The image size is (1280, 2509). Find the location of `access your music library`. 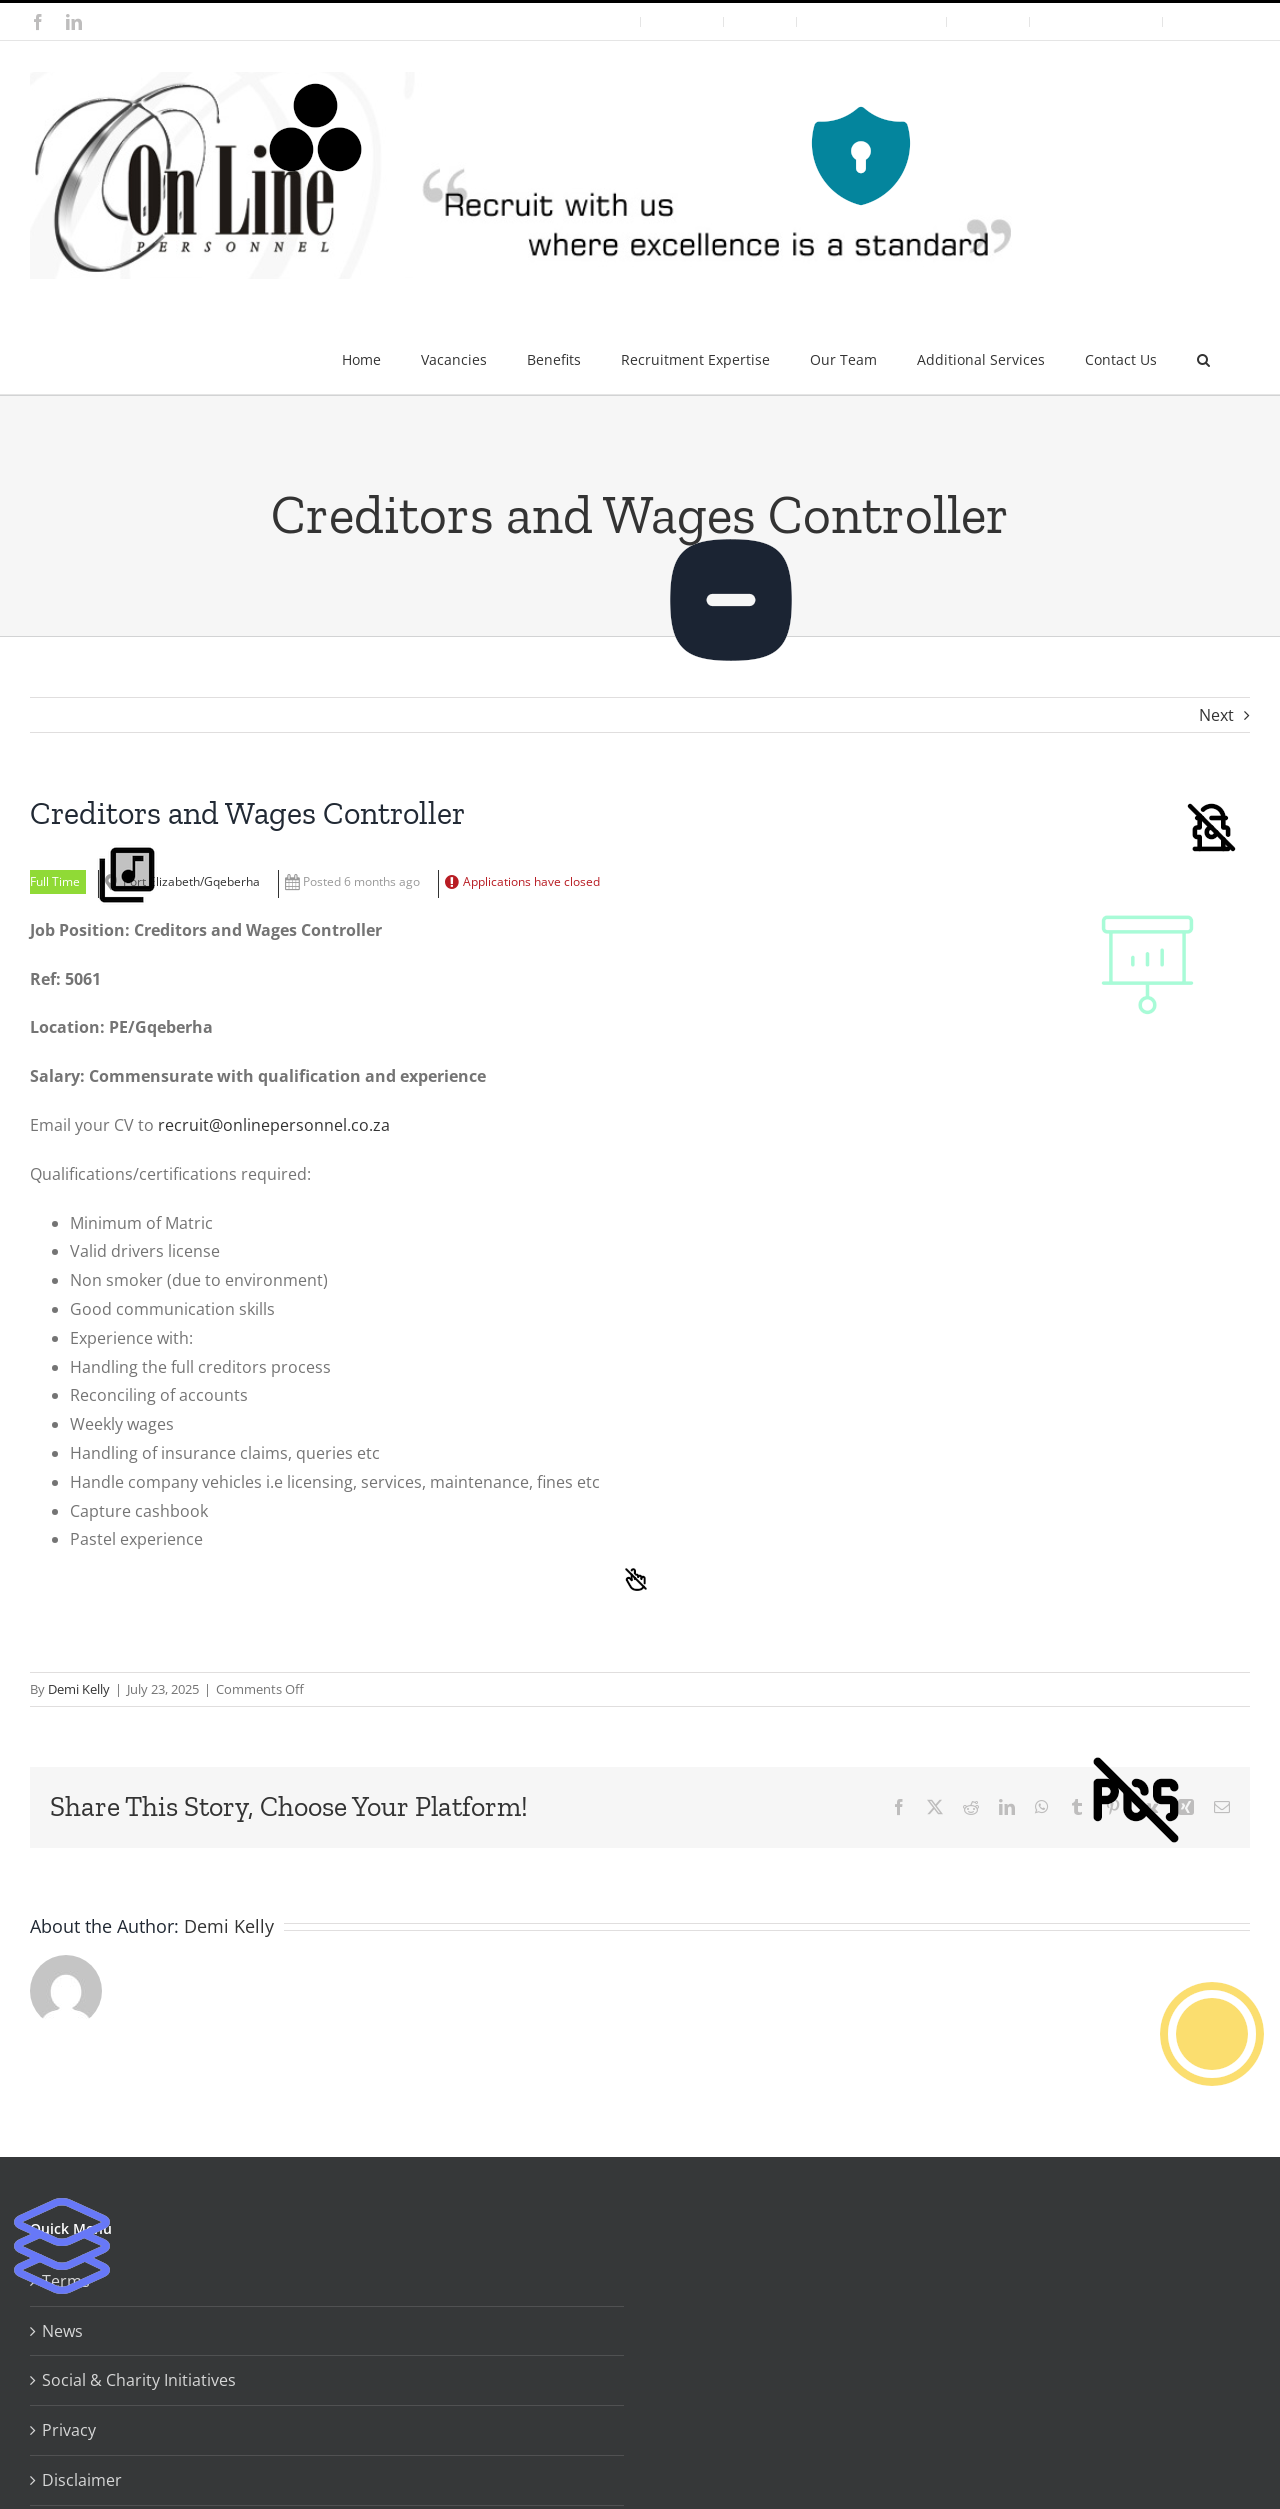

access your music library is located at coordinates (127, 875).